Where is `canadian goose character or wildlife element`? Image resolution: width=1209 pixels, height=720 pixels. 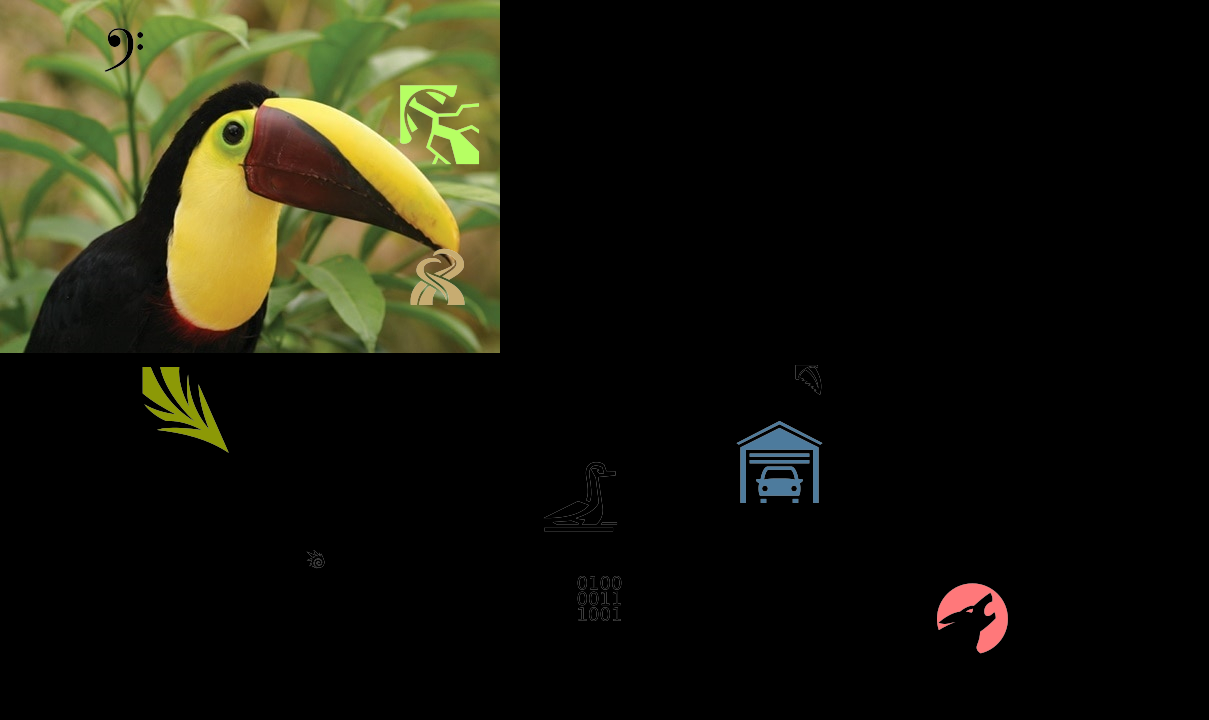 canadian goose character or wildlife element is located at coordinates (579, 496).